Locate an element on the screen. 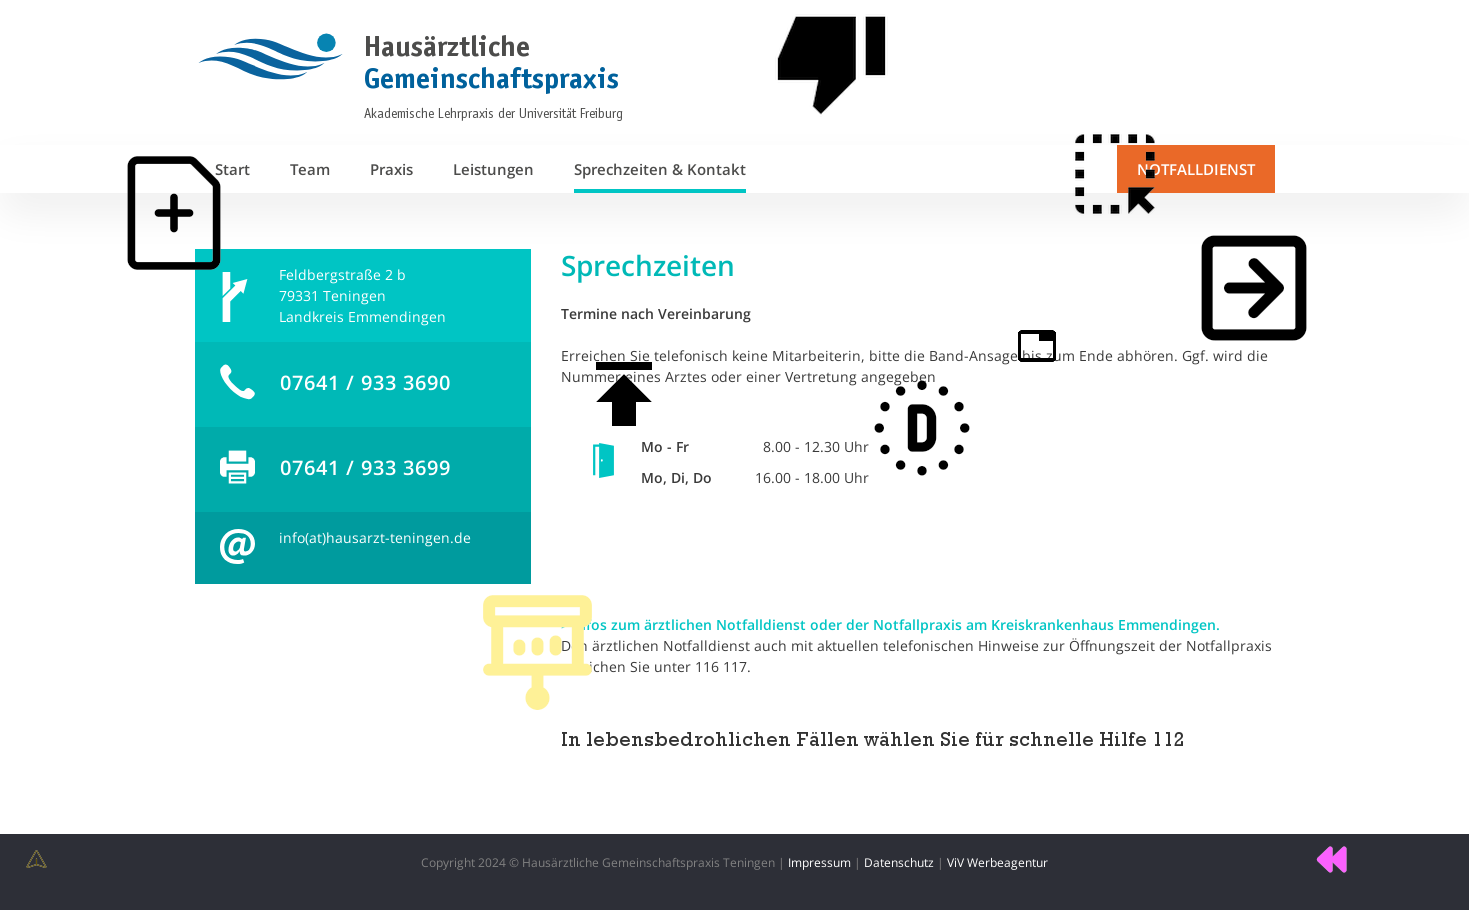 This screenshot has width=1469, height=910. open a new browser tab is located at coordinates (1037, 346).